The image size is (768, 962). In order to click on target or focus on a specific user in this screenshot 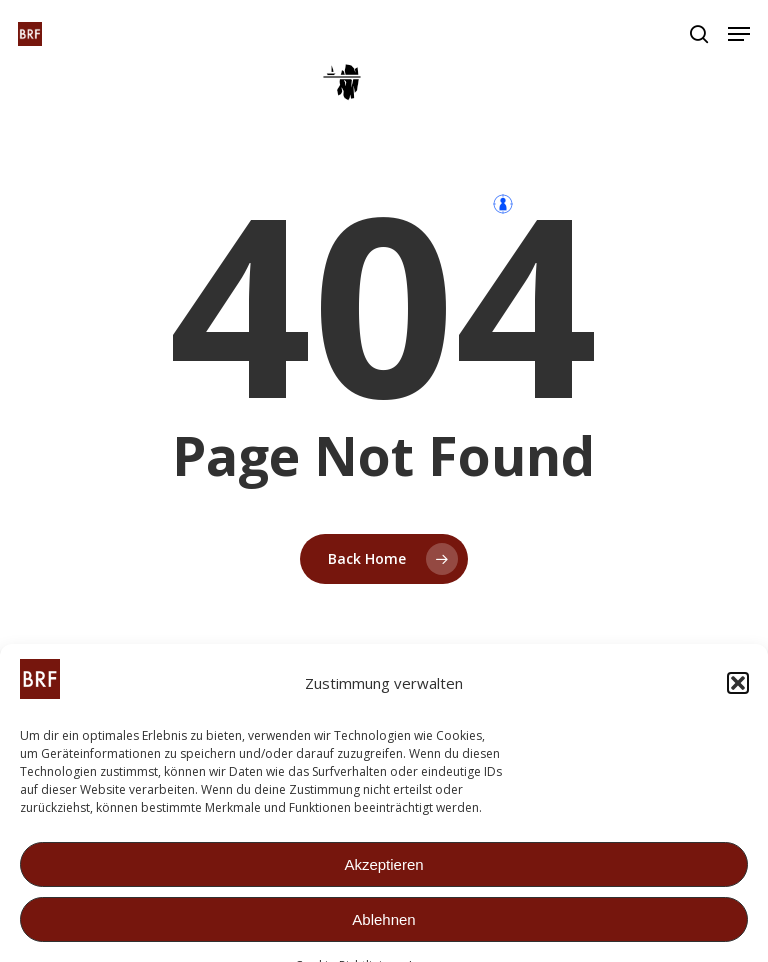, I will do `click(503, 204)`.